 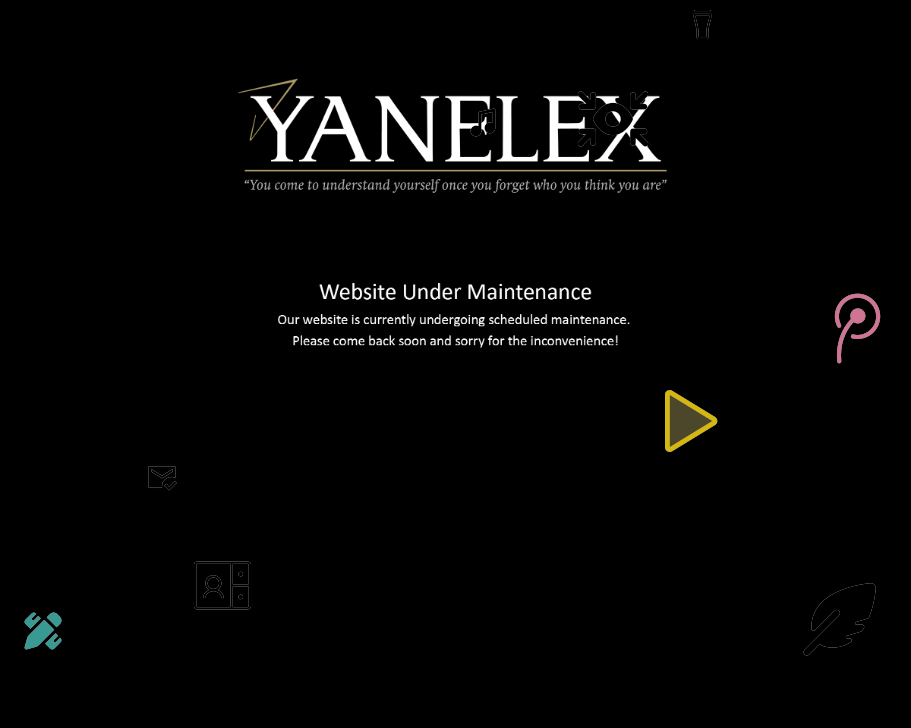 What do you see at coordinates (43, 631) in the screenshot?
I see `access design or editing tools` at bounding box center [43, 631].